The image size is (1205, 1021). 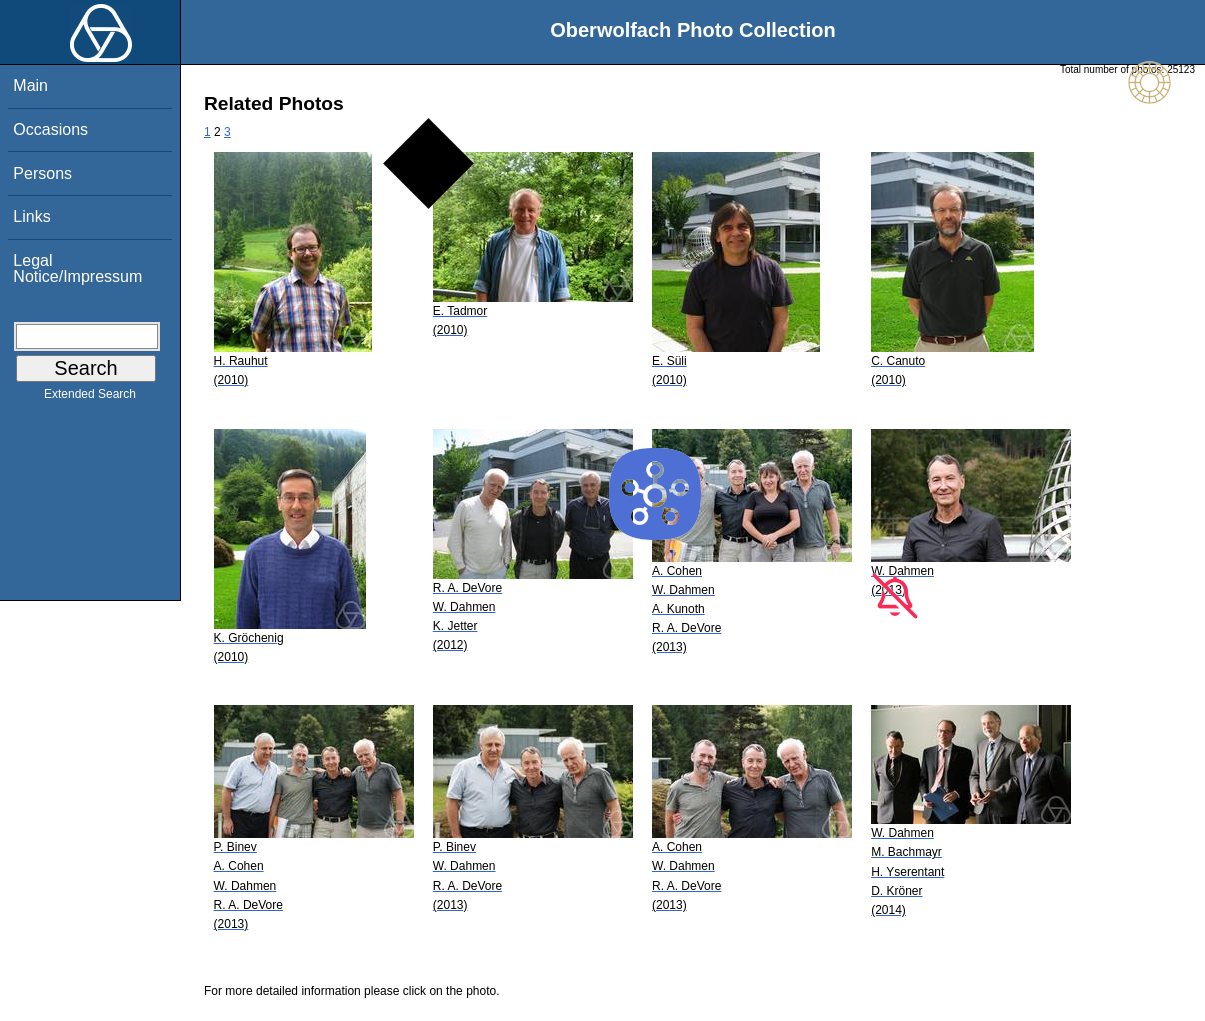 I want to click on open the VSCO app, so click(x=1149, y=82).